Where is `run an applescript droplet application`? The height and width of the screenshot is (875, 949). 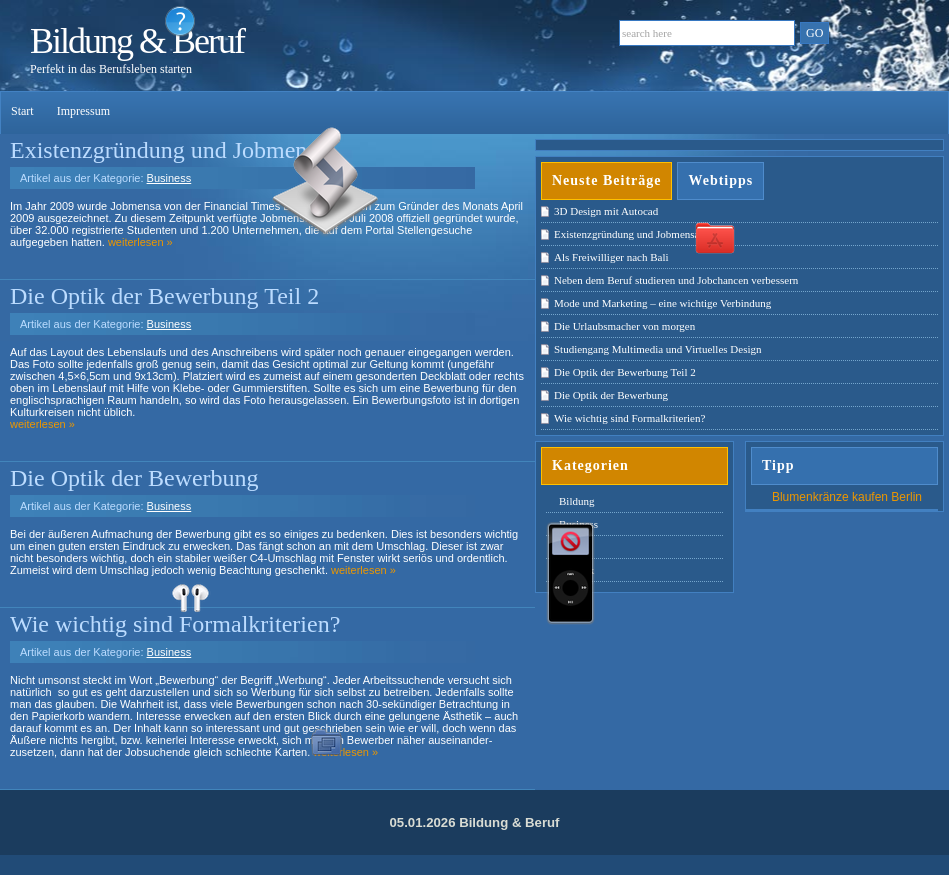
run an applescript droplet application is located at coordinates (325, 180).